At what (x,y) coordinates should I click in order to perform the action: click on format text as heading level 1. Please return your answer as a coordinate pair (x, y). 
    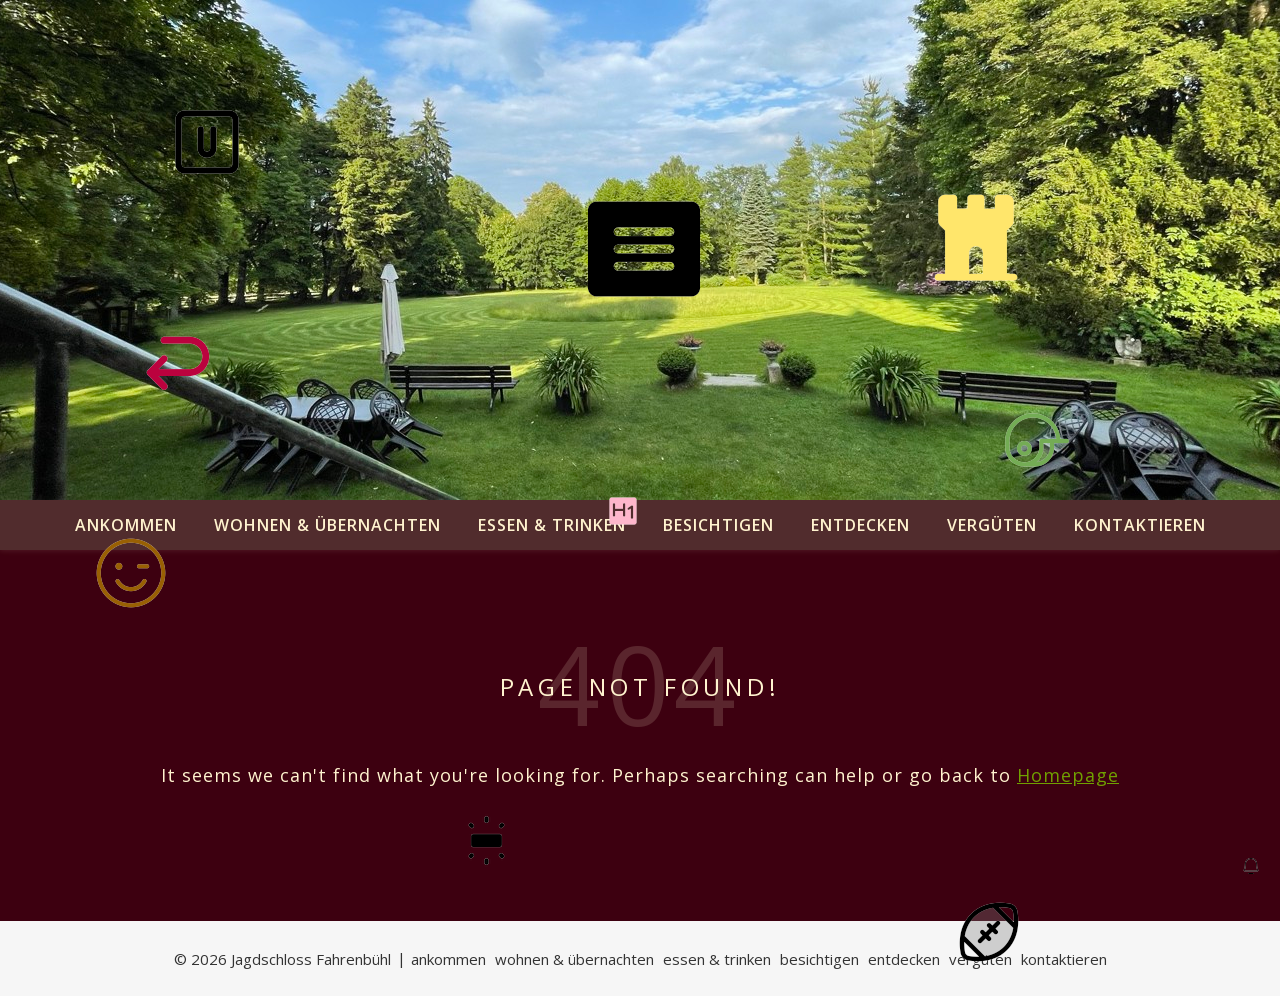
    Looking at the image, I should click on (623, 511).